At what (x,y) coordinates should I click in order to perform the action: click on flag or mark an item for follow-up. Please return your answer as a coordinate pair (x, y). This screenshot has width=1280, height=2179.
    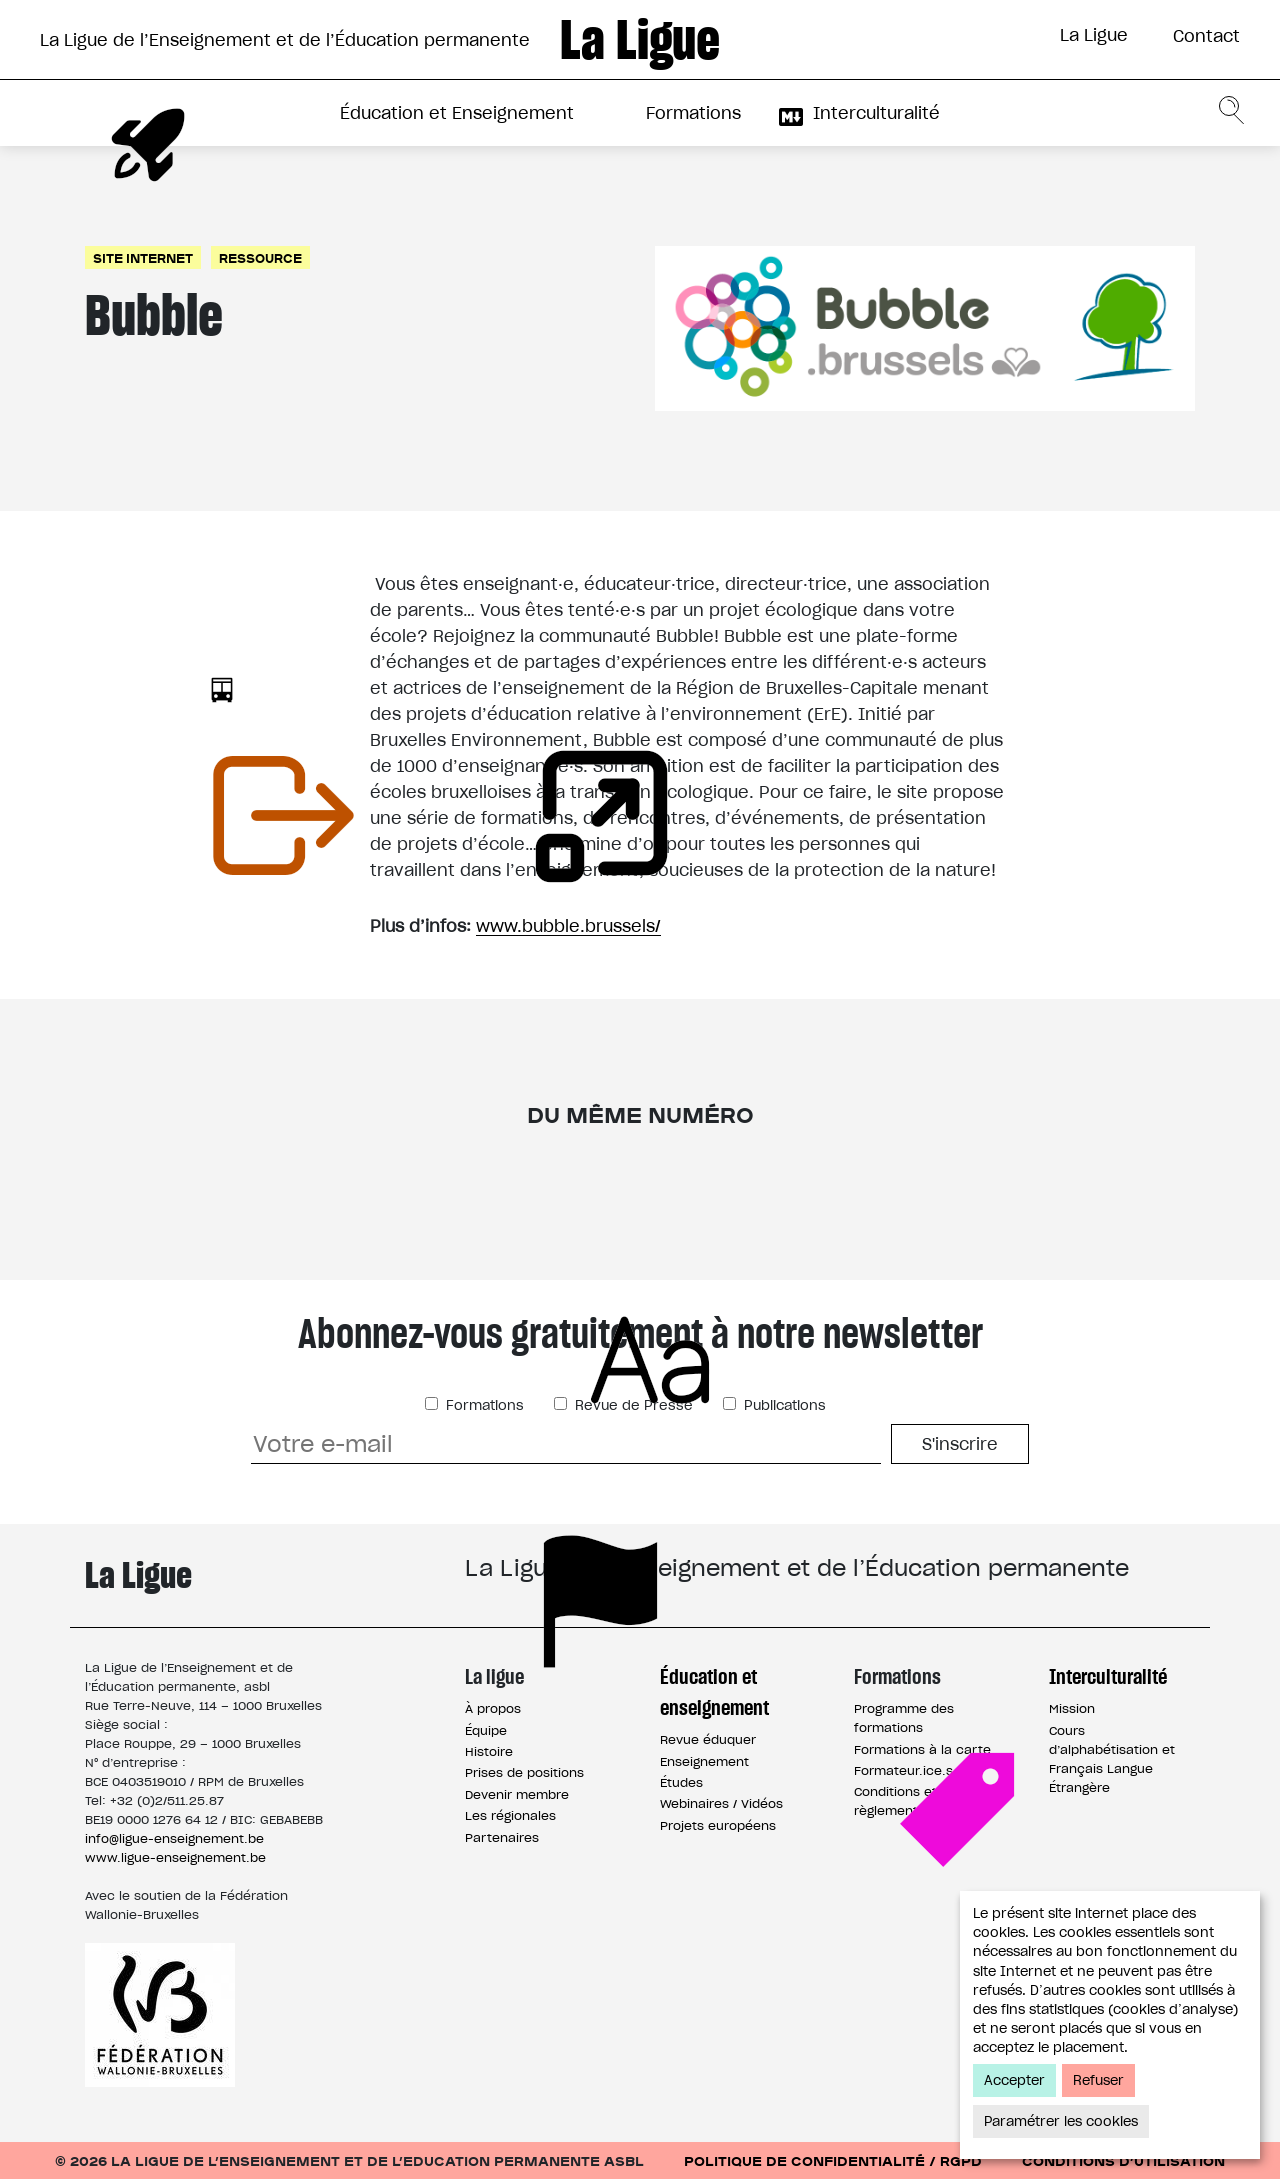
    Looking at the image, I should click on (600, 1601).